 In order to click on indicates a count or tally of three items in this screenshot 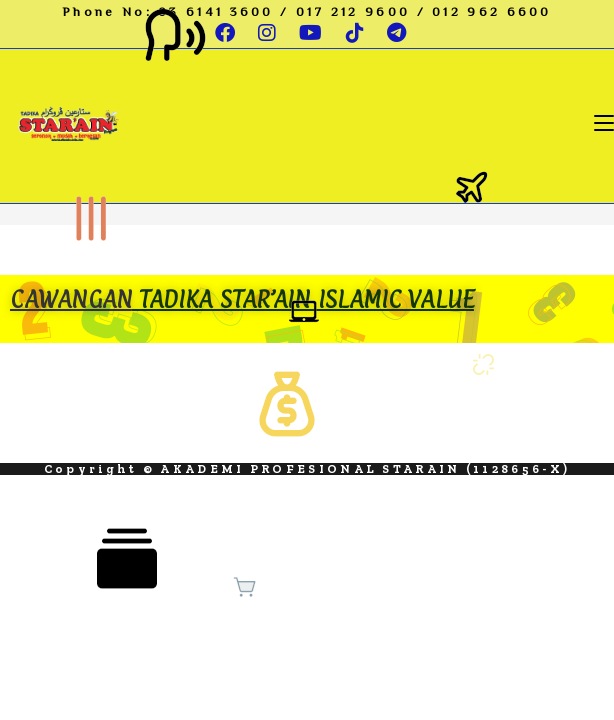, I will do `click(98, 218)`.